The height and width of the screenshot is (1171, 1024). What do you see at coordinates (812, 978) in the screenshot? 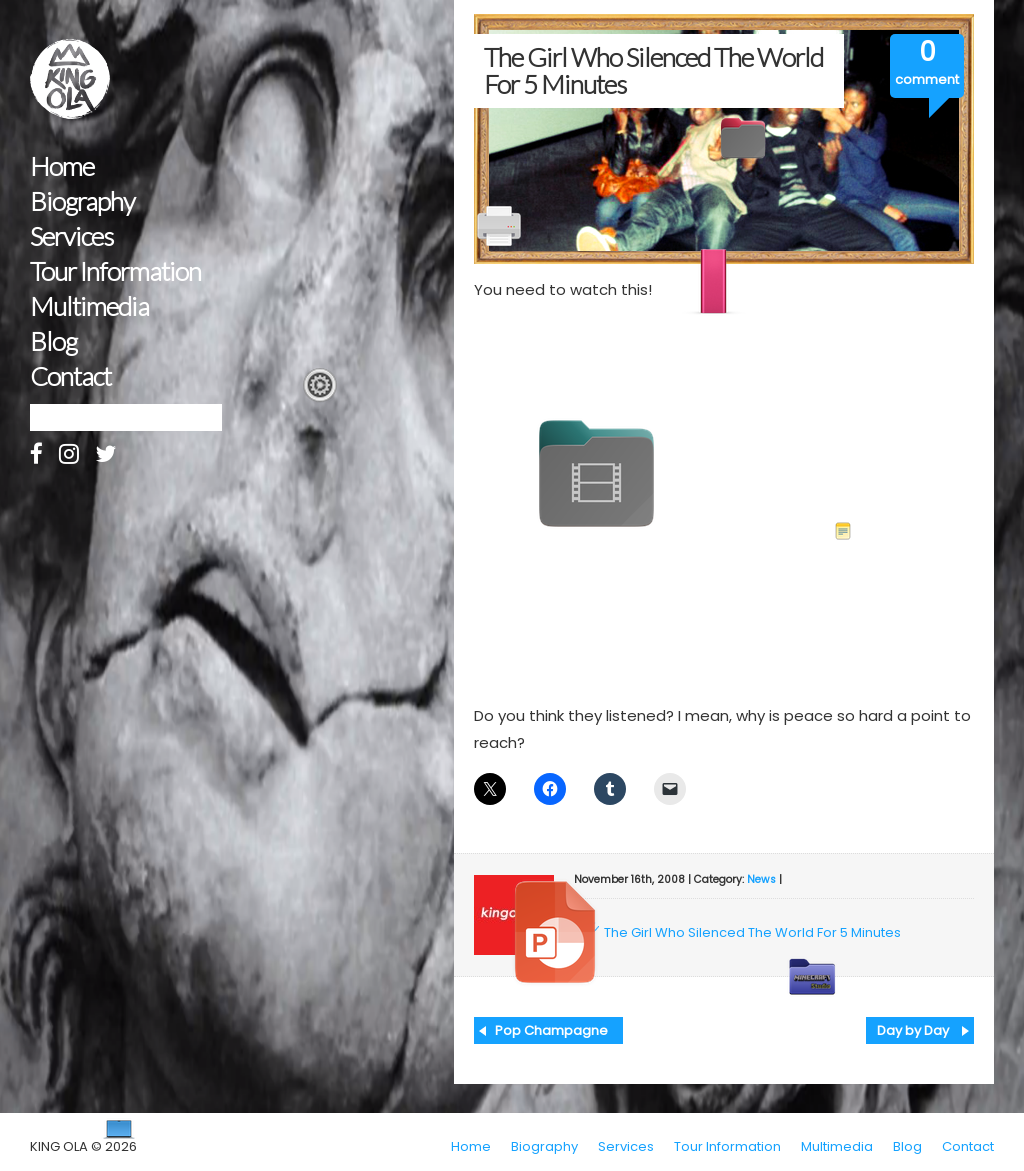
I see `open minecraft studio project folder` at bounding box center [812, 978].